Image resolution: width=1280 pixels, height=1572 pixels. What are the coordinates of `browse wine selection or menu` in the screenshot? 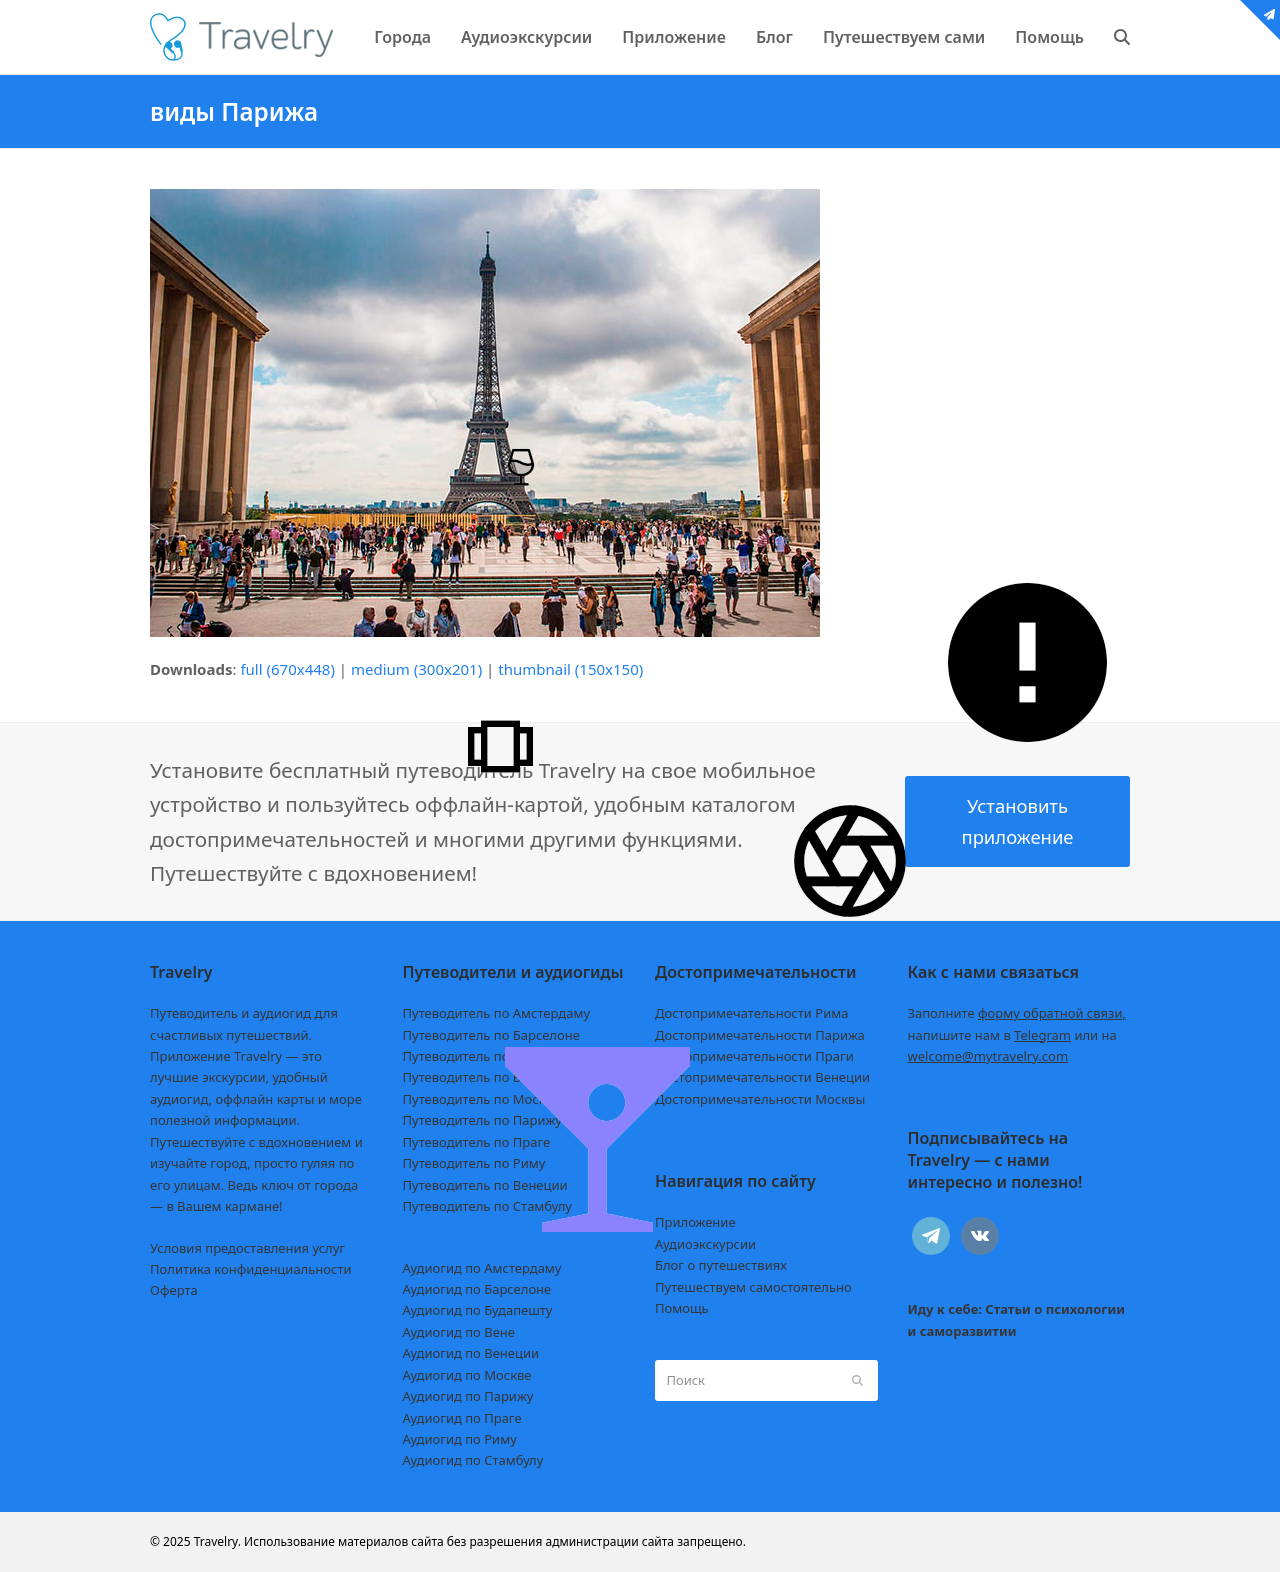 It's located at (521, 466).